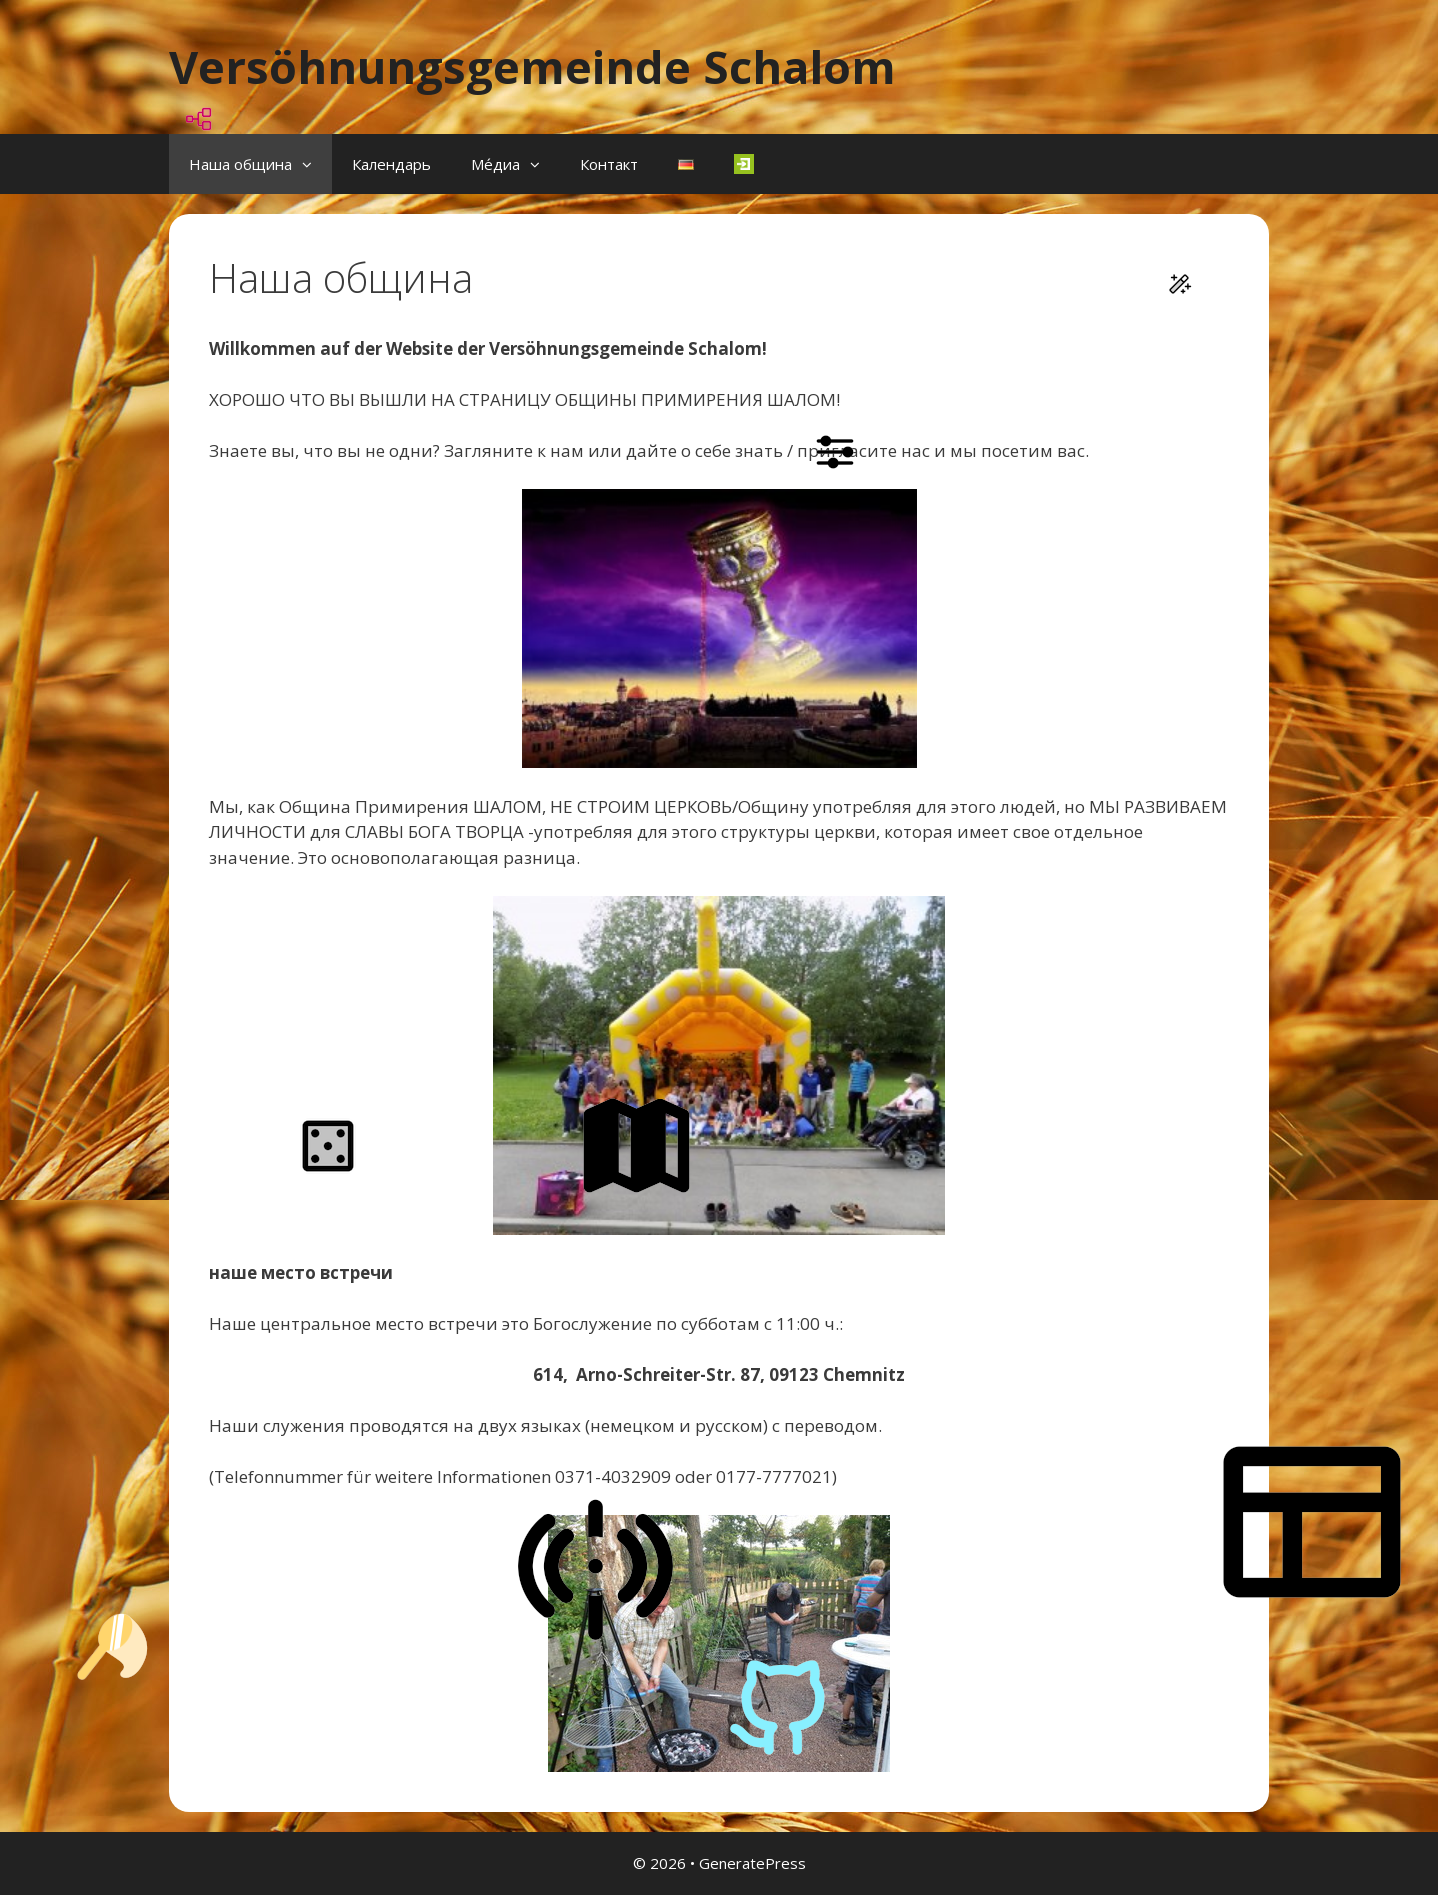 This screenshot has height=1895, width=1438. Describe the element at coordinates (1312, 1522) in the screenshot. I see `change page layout or view` at that location.